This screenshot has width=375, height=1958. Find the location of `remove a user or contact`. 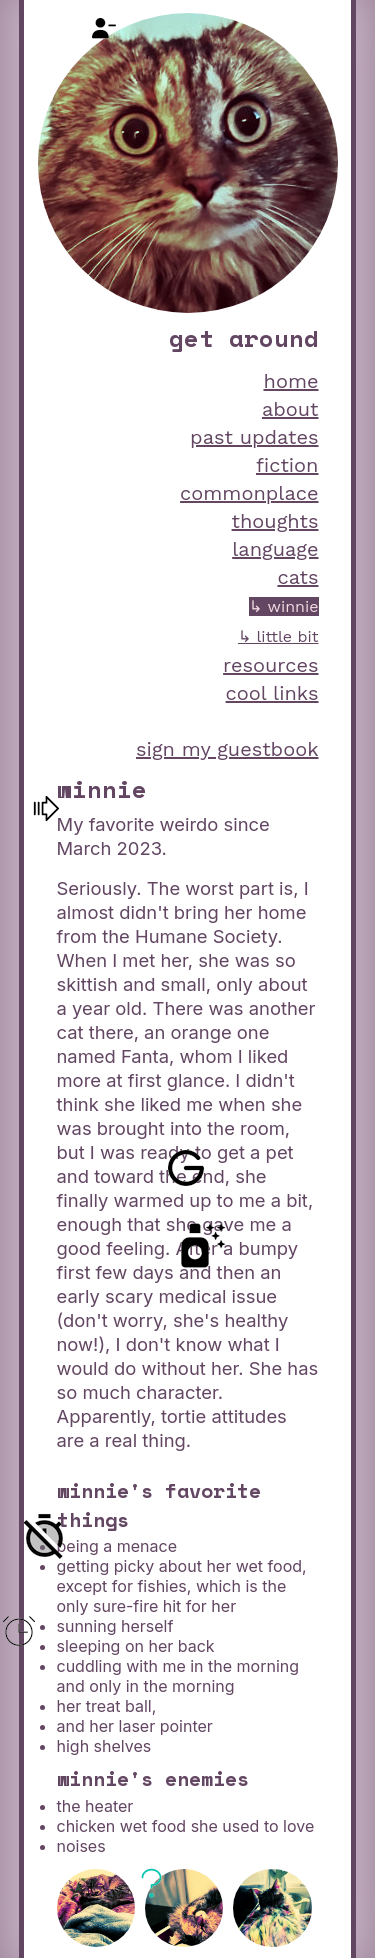

remove a user or contact is located at coordinates (103, 28).